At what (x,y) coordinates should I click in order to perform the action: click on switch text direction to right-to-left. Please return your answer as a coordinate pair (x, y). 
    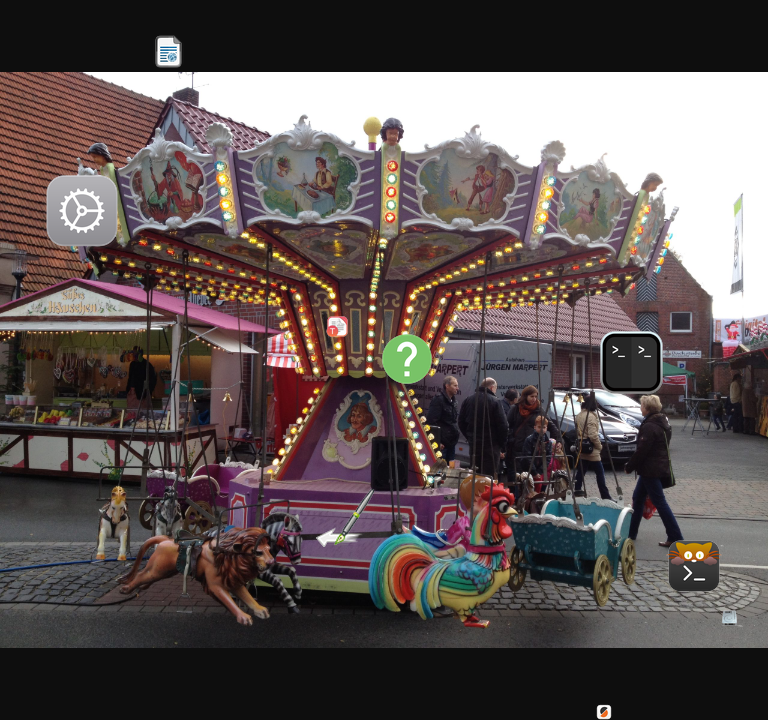
    Looking at the image, I should click on (345, 518).